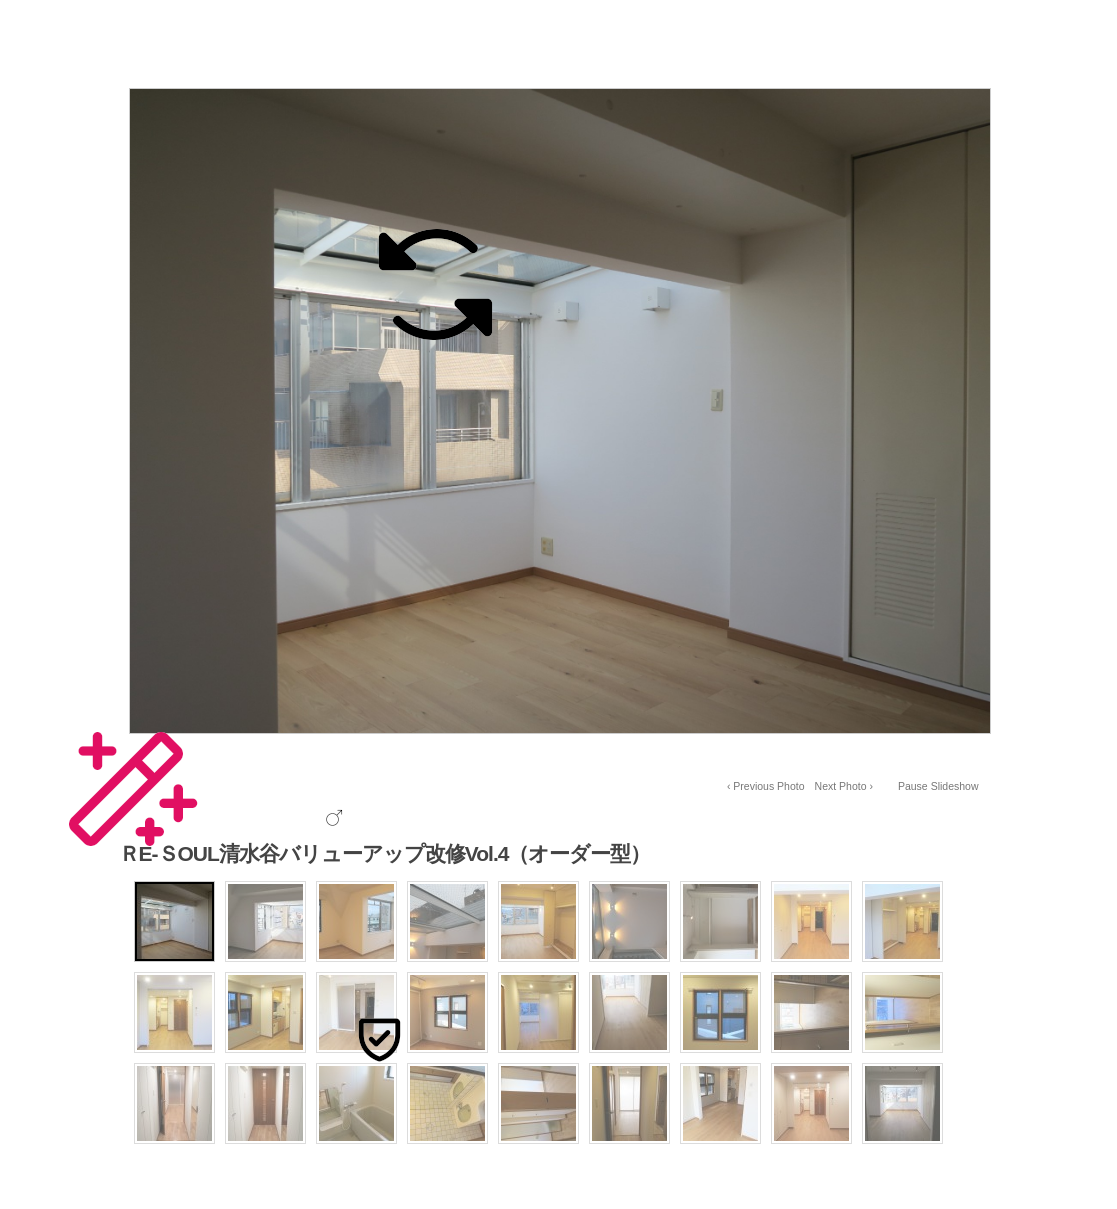 The height and width of the screenshot is (1209, 1117). I want to click on apply auto-enhance or smart adjustments, so click(126, 789).